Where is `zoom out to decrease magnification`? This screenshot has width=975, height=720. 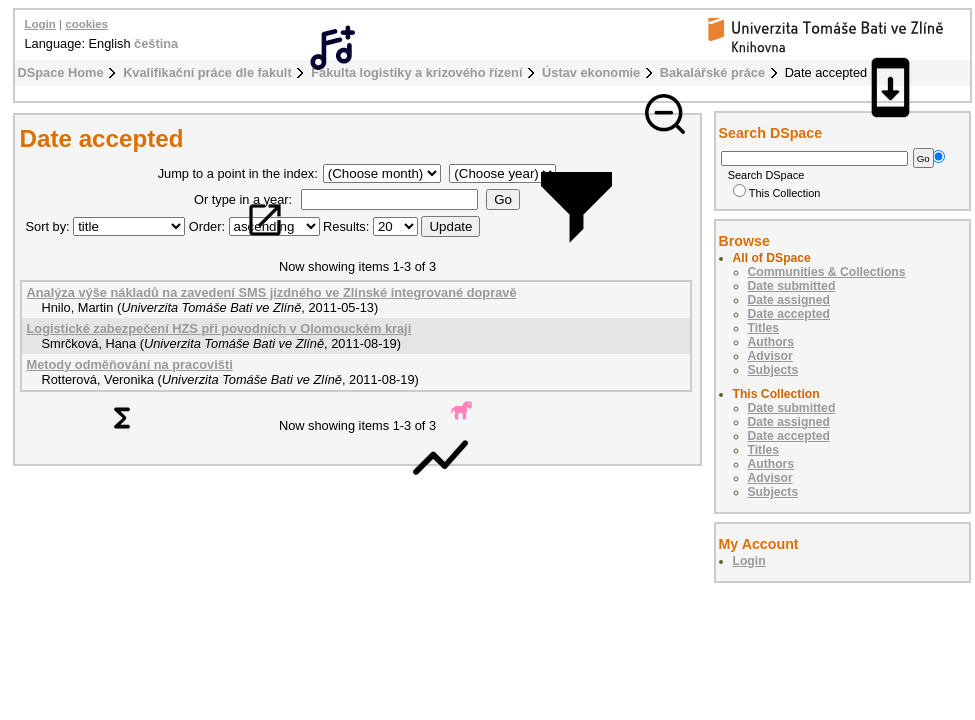 zoom out to decrease magnification is located at coordinates (665, 114).